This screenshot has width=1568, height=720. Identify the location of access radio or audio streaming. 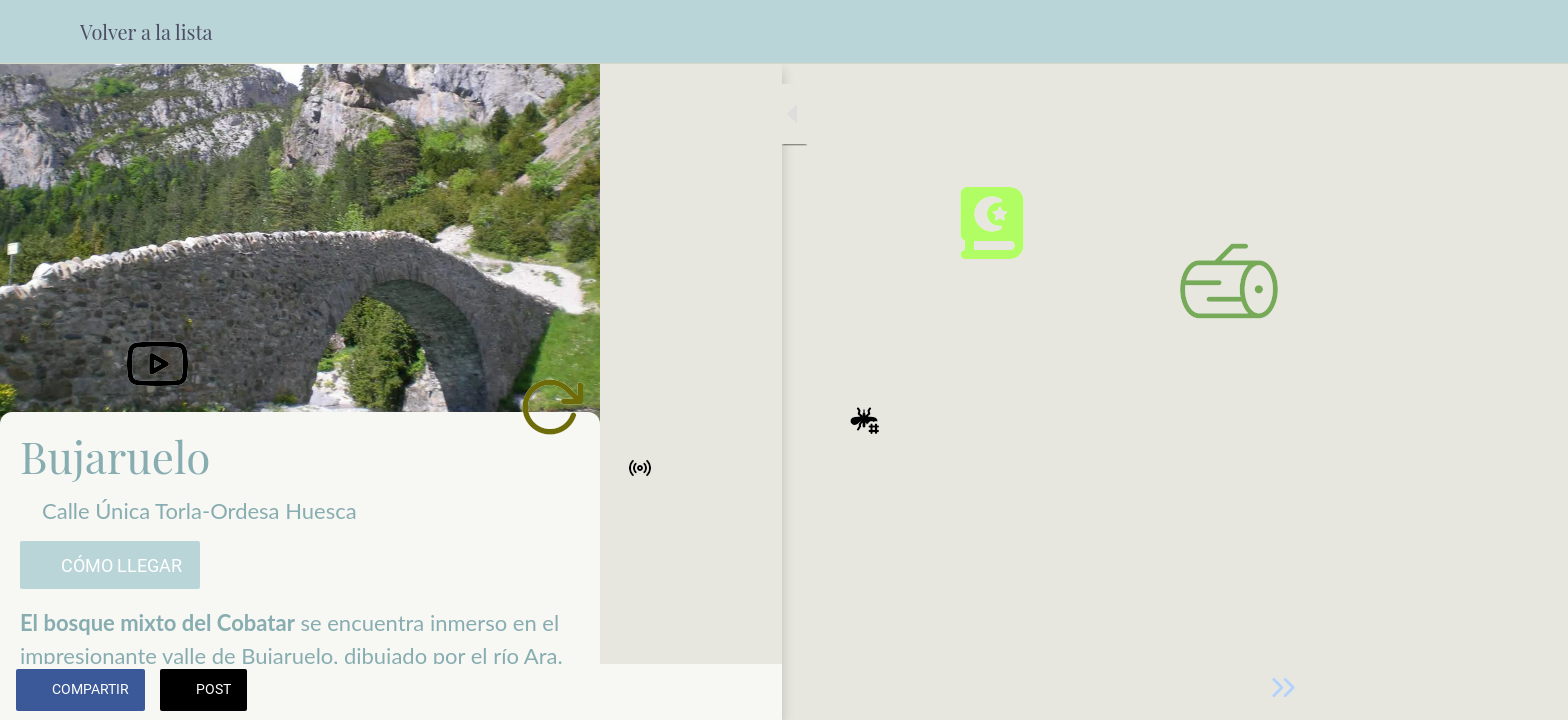
(640, 468).